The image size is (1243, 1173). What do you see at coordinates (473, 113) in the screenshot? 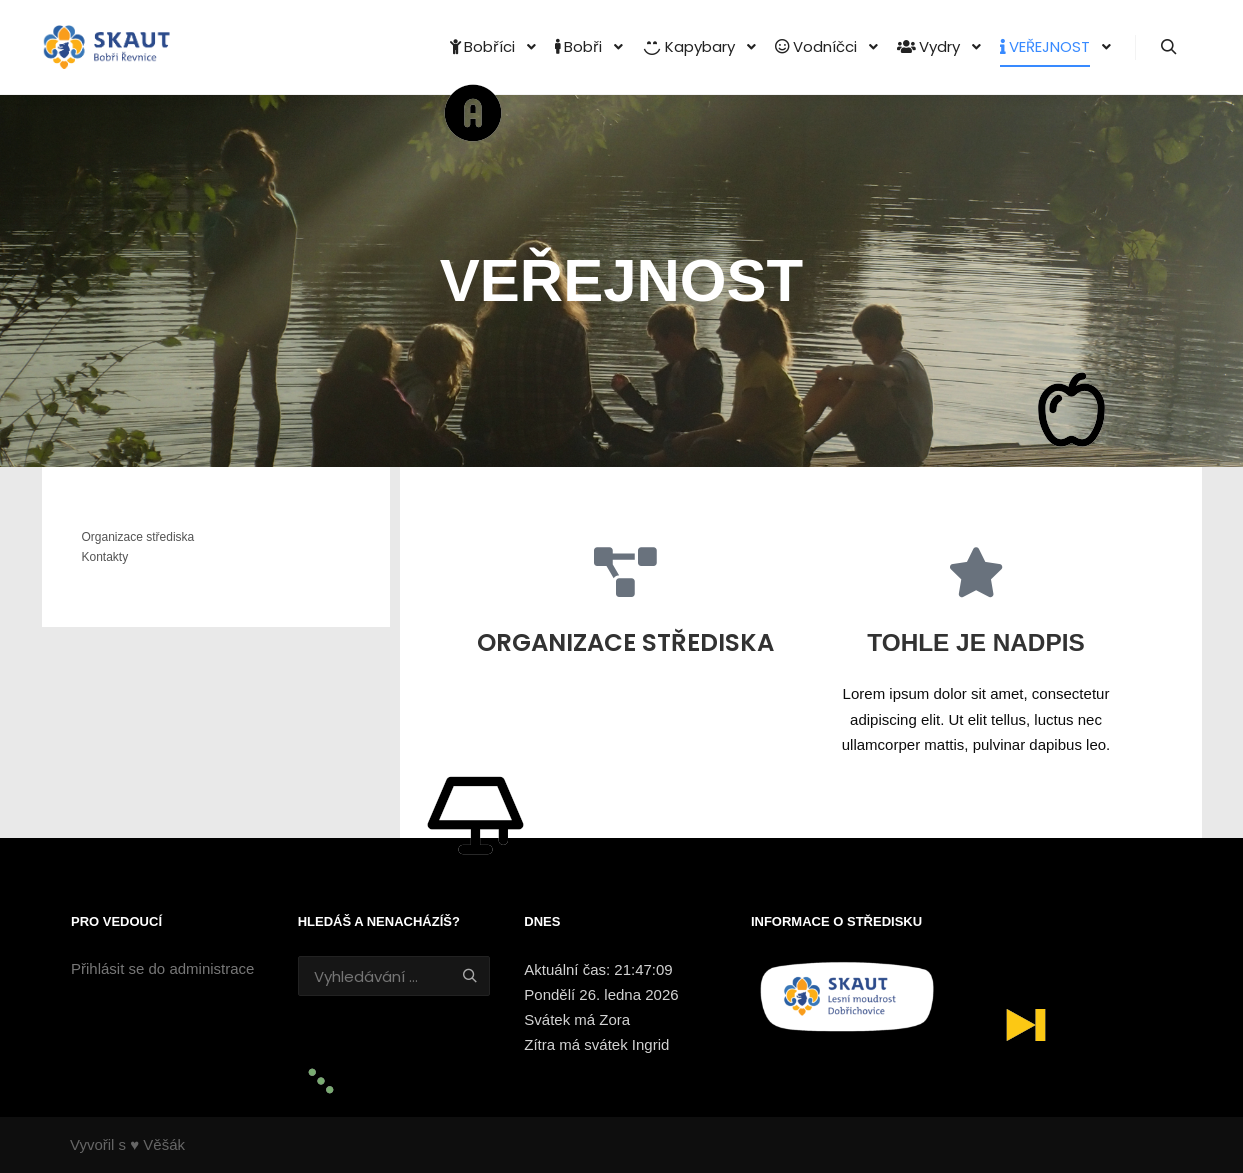
I see `select option A in a multiple choice interface` at bounding box center [473, 113].